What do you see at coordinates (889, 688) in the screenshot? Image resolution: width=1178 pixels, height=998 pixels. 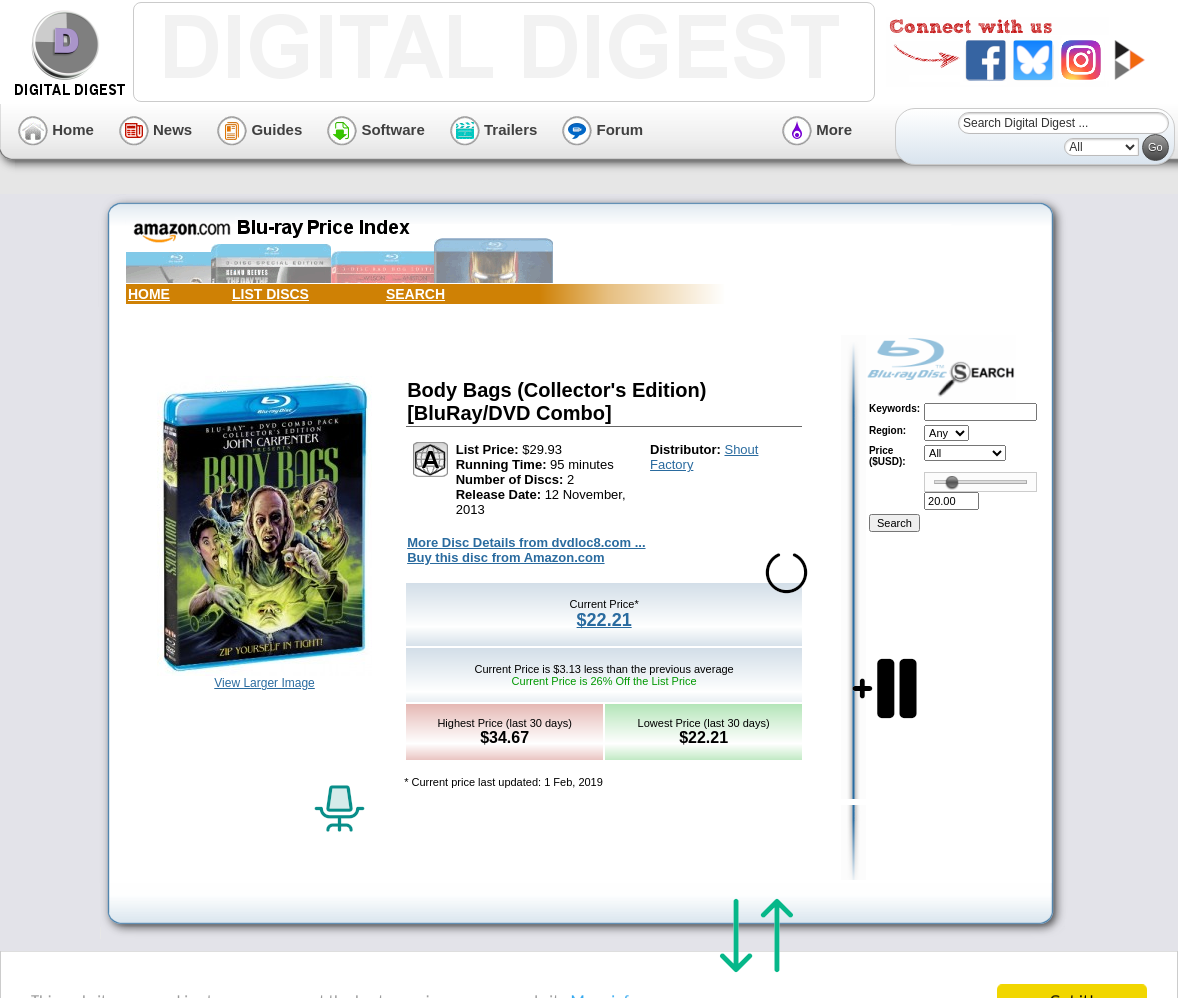 I see `add a new column to the left` at bounding box center [889, 688].